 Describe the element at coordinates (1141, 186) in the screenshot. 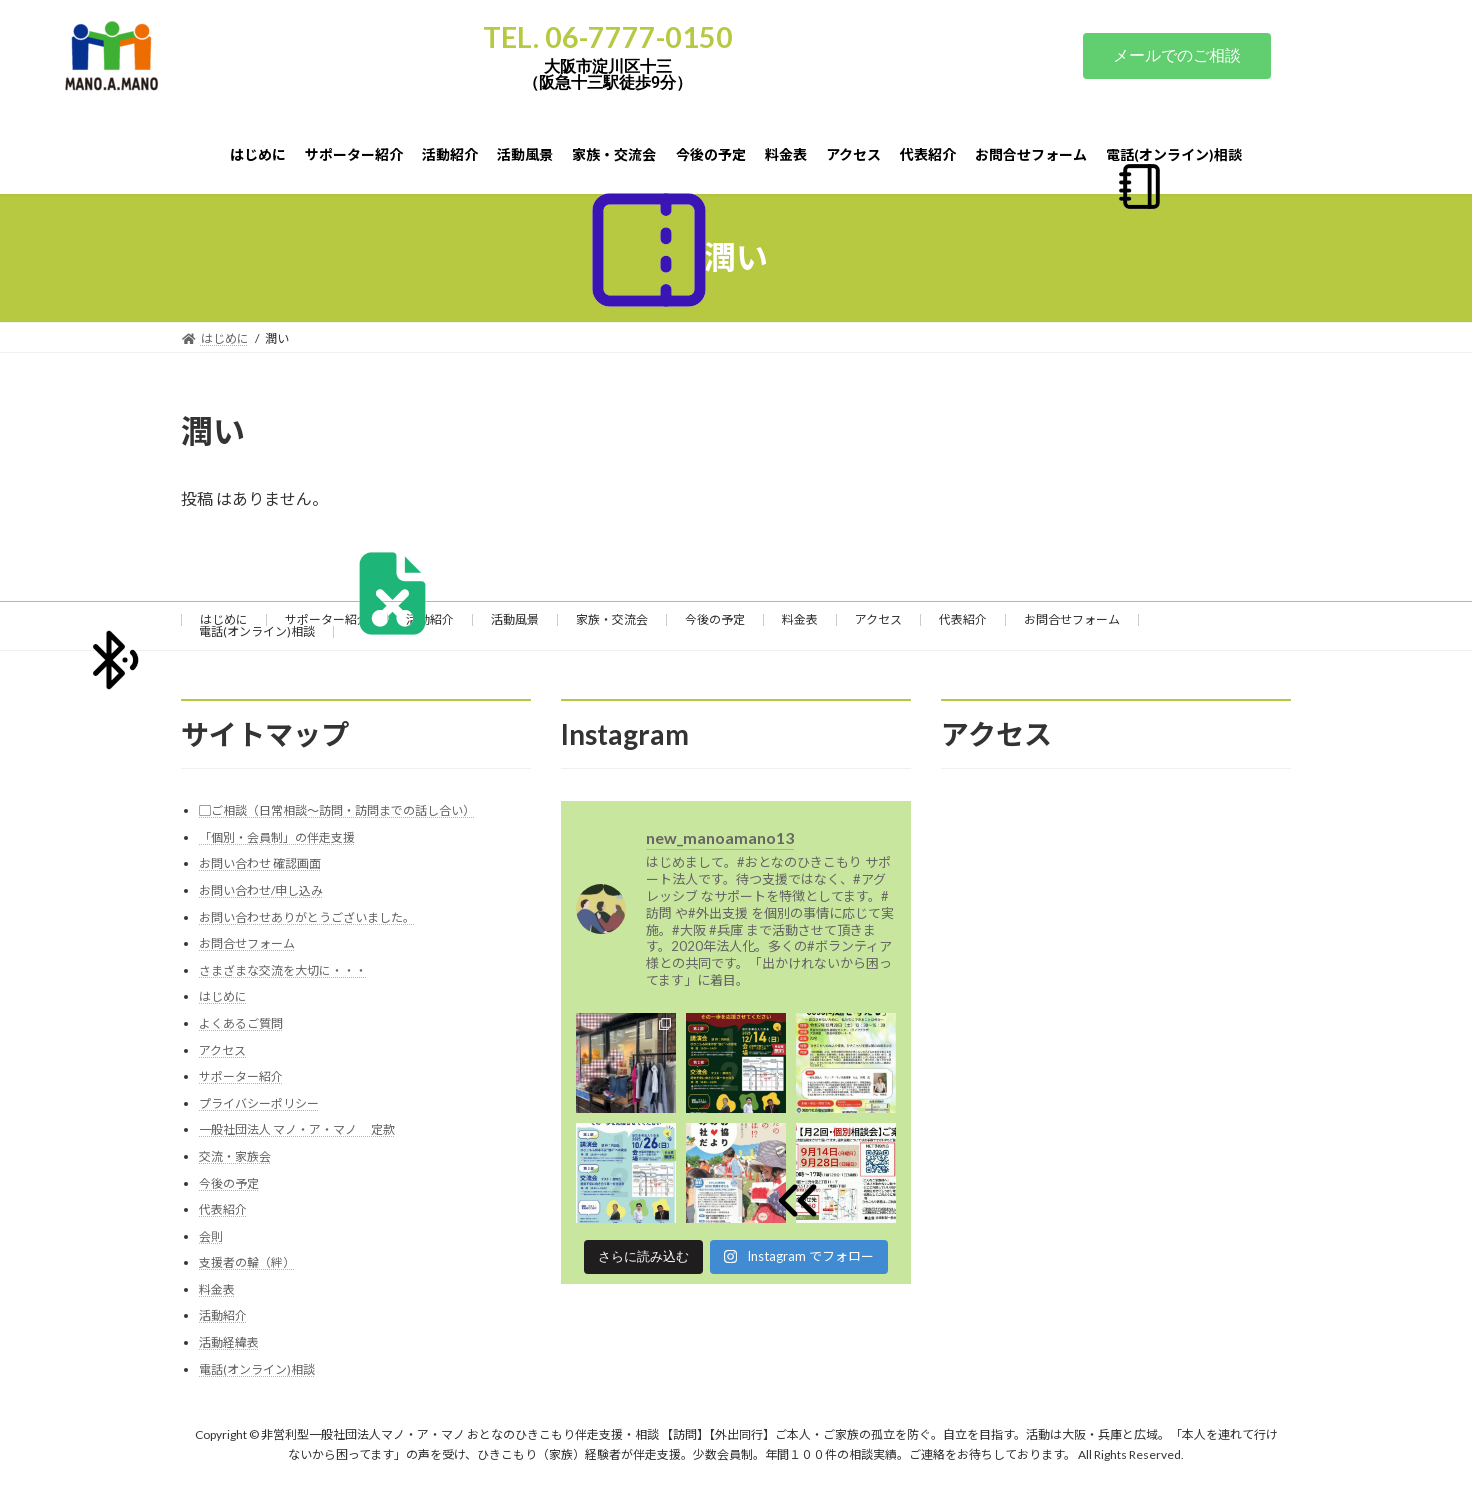

I see `open your notebook` at that location.